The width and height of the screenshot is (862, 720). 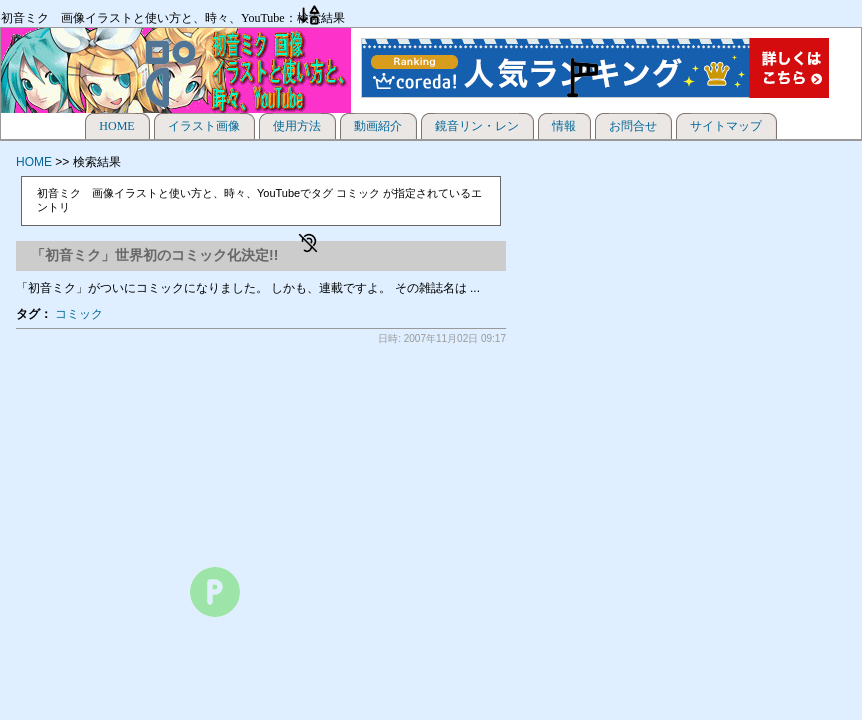 What do you see at coordinates (309, 15) in the screenshot?
I see `sort items in descending order` at bounding box center [309, 15].